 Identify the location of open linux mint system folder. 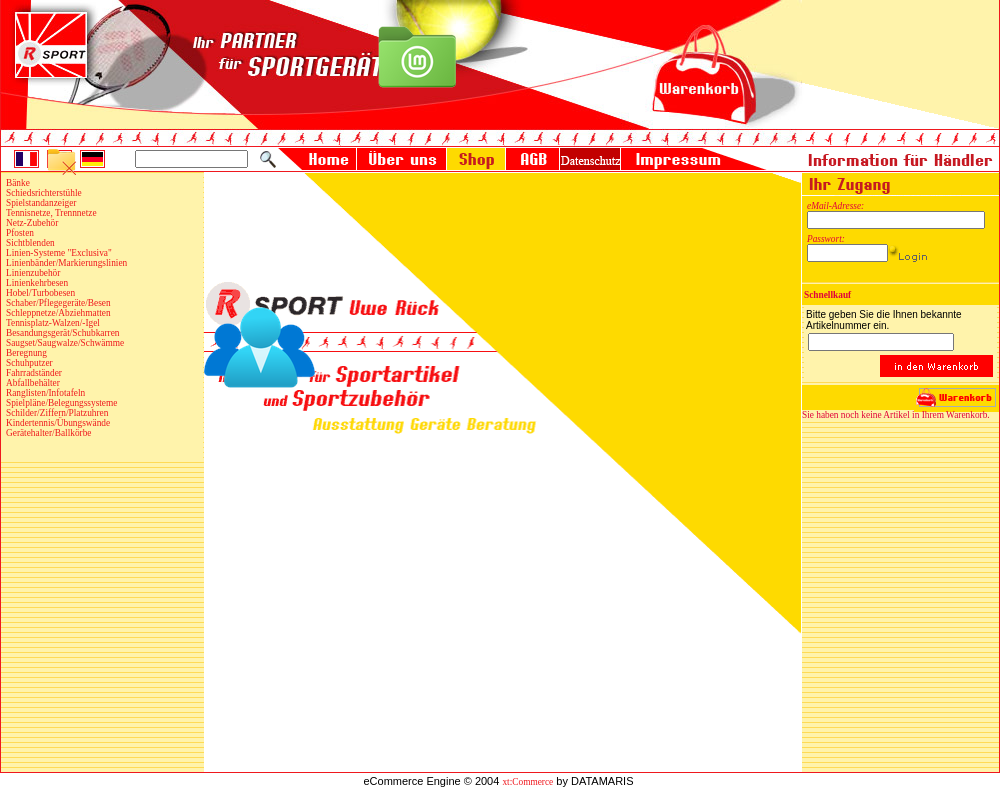
(417, 59).